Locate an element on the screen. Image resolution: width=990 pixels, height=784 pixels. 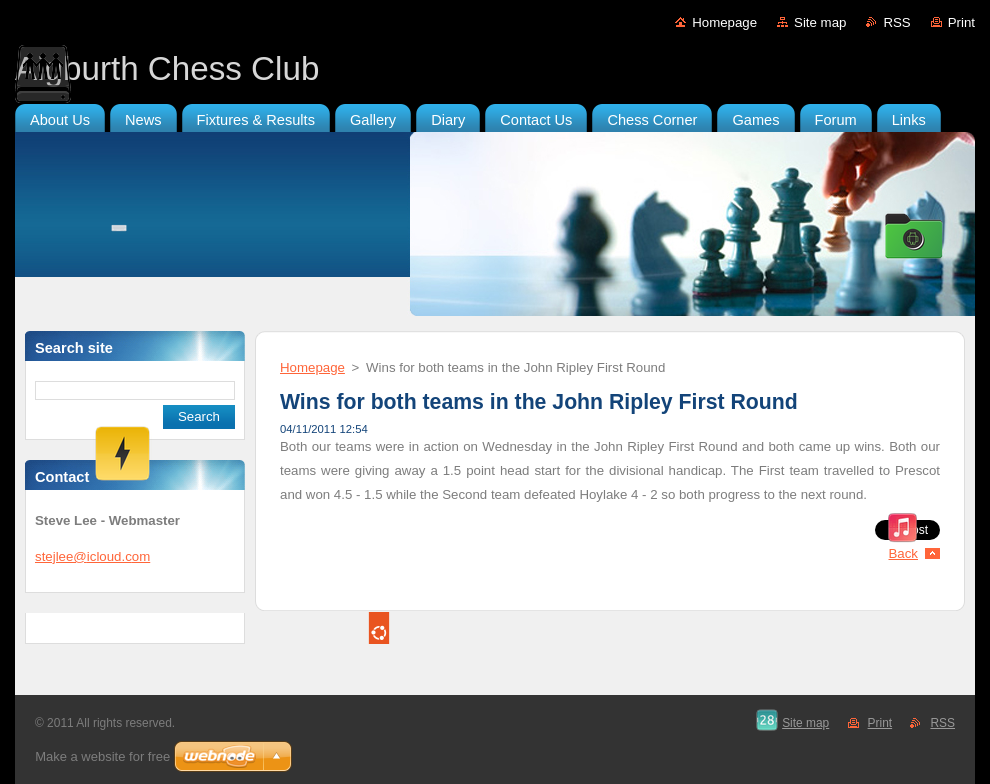
open the ubuntu system menu is located at coordinates (379, 628).